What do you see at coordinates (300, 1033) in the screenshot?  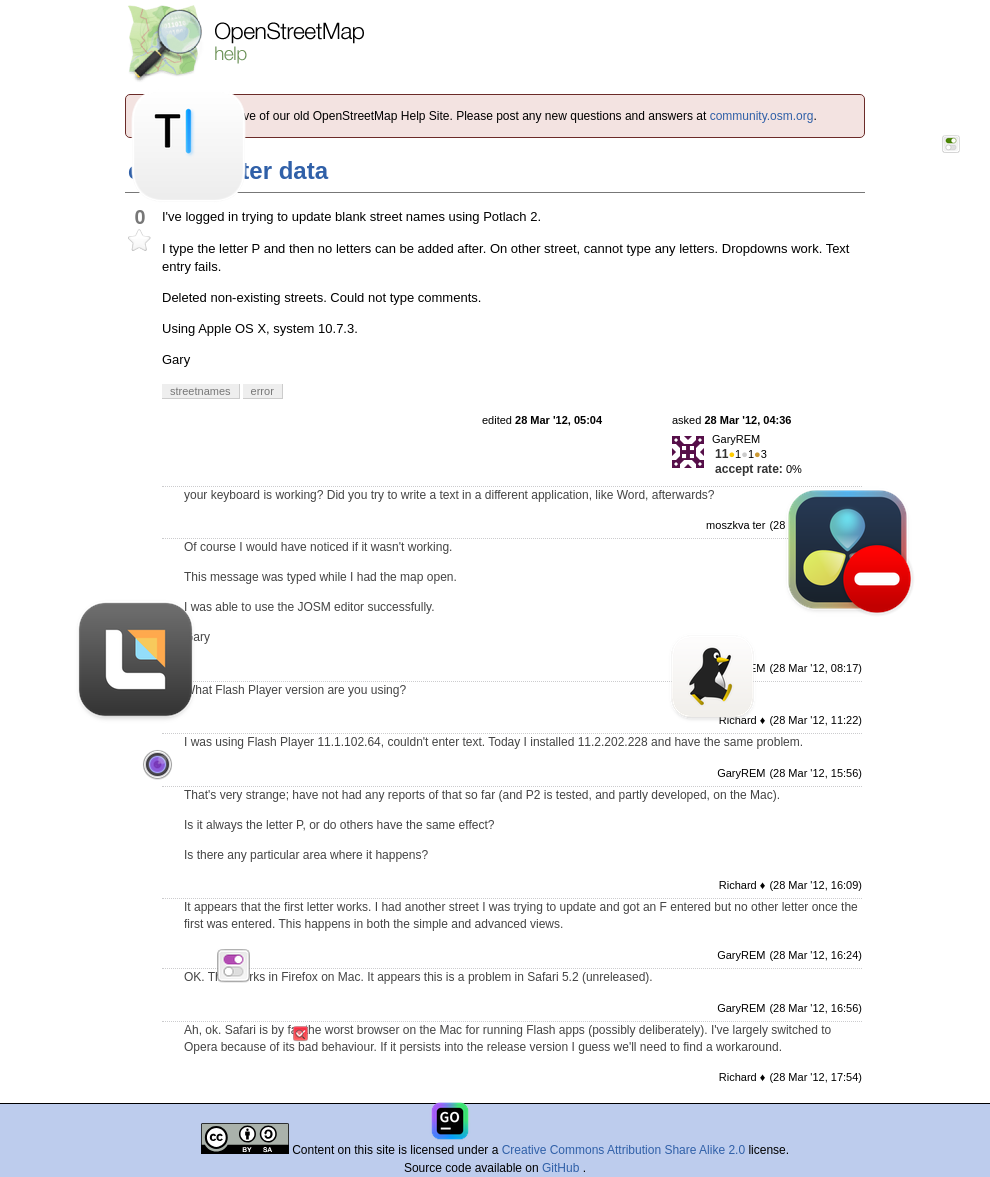 I see `open system configuration settings` at bounding box center [300, 1033].